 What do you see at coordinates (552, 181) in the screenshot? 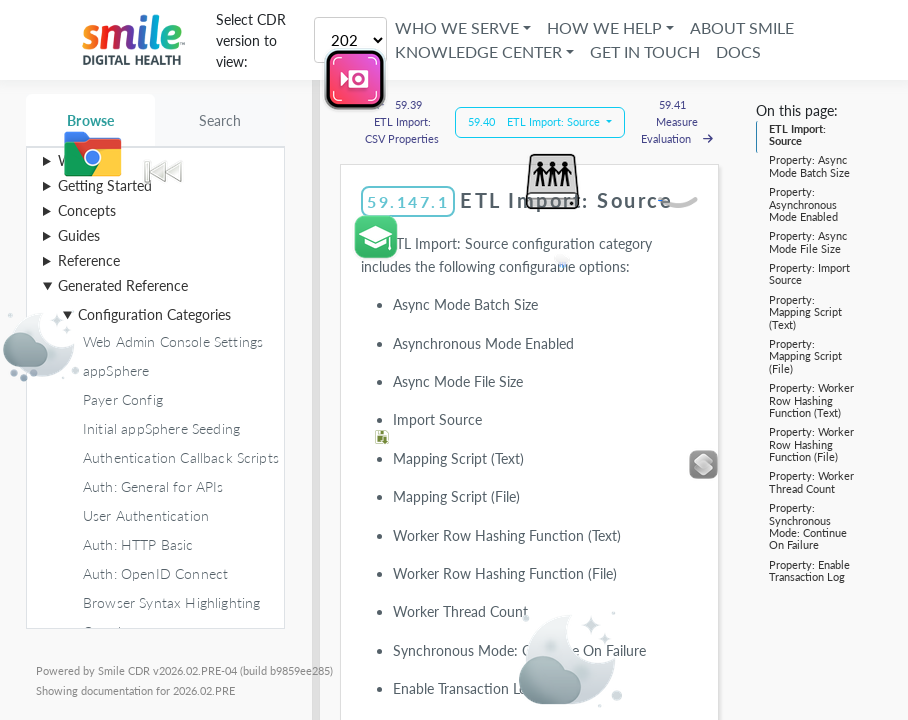
I see `access a shared network drive` at bounding box center [552, 181].